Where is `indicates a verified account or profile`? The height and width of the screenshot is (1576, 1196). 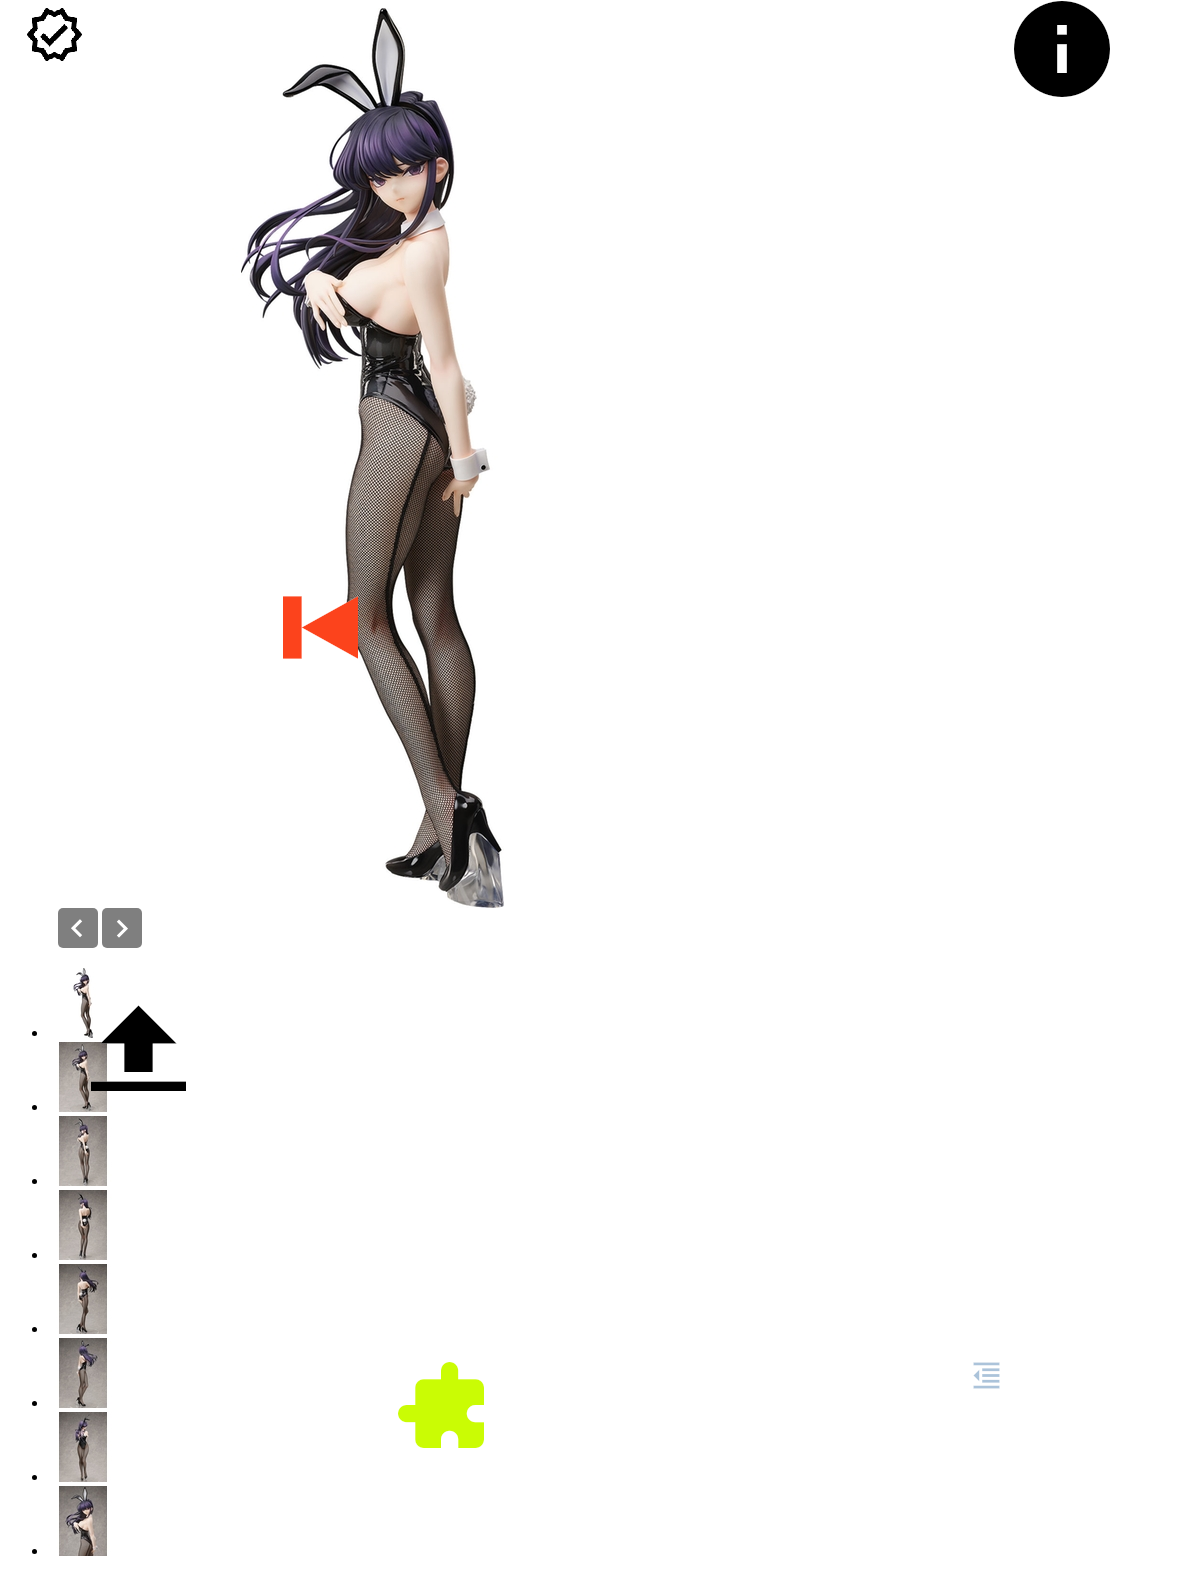
indicates a verified account or profile is located at coordinates (54, 34).